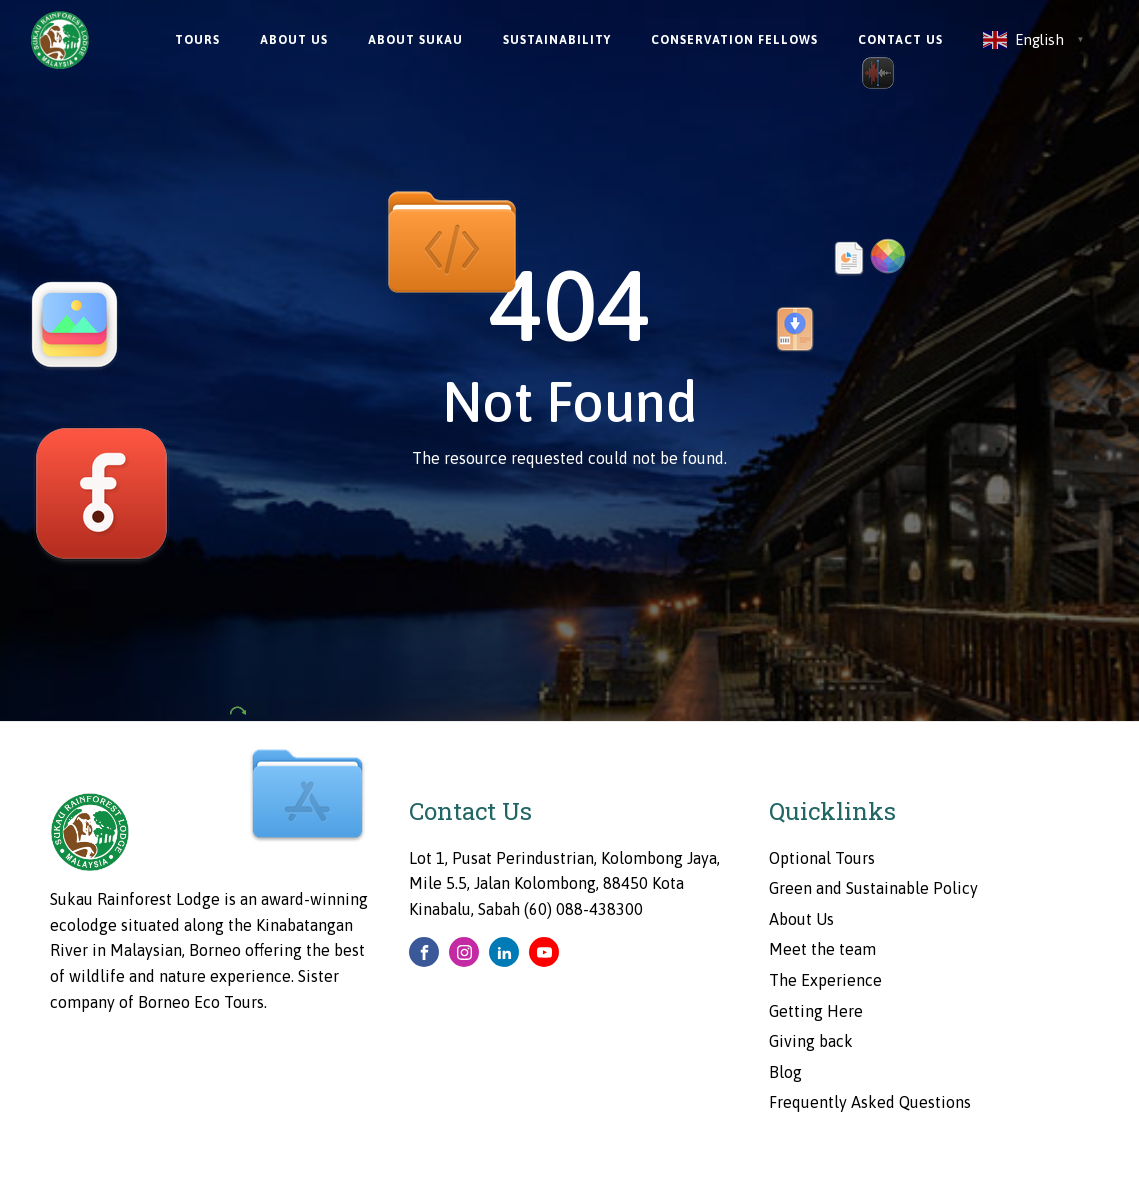 The width and height of the screenshot is (1139, 1191). I want to click on open voice memos app, so click(878, 73).